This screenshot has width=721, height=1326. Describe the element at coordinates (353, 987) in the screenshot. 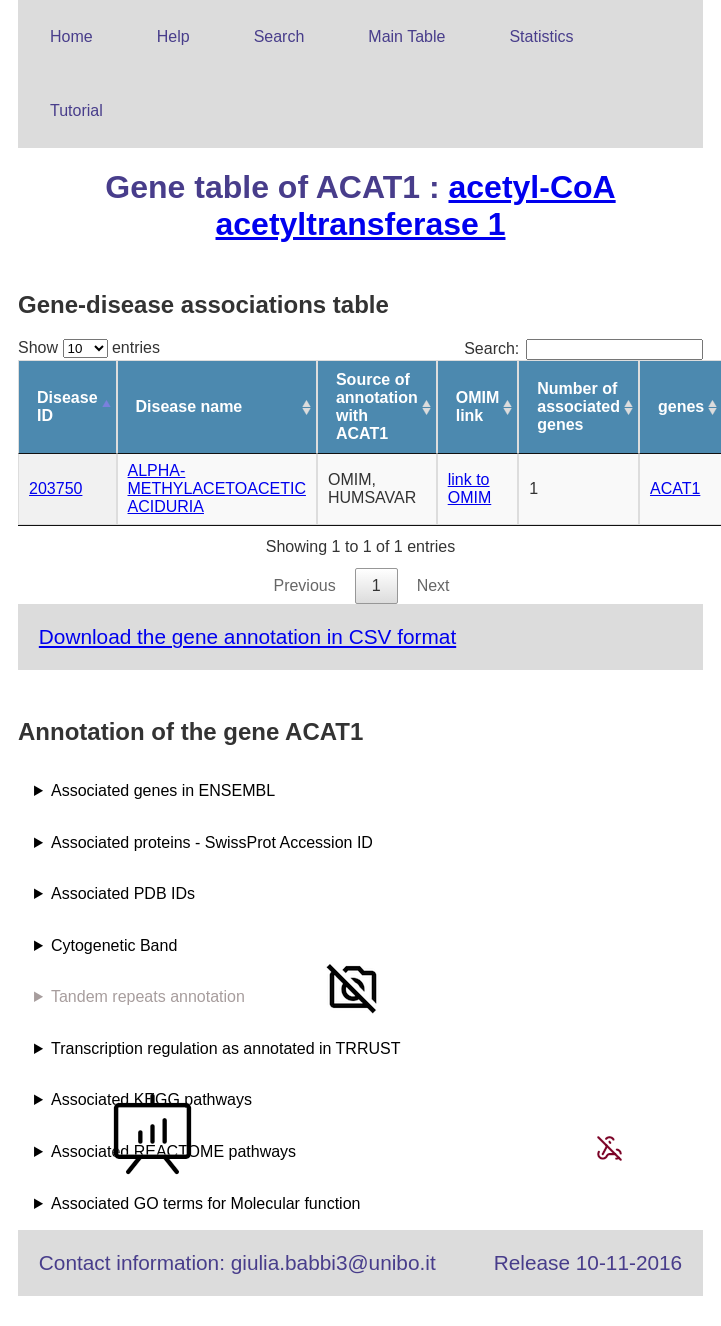

I see `photography not allowed in this area` at that location.